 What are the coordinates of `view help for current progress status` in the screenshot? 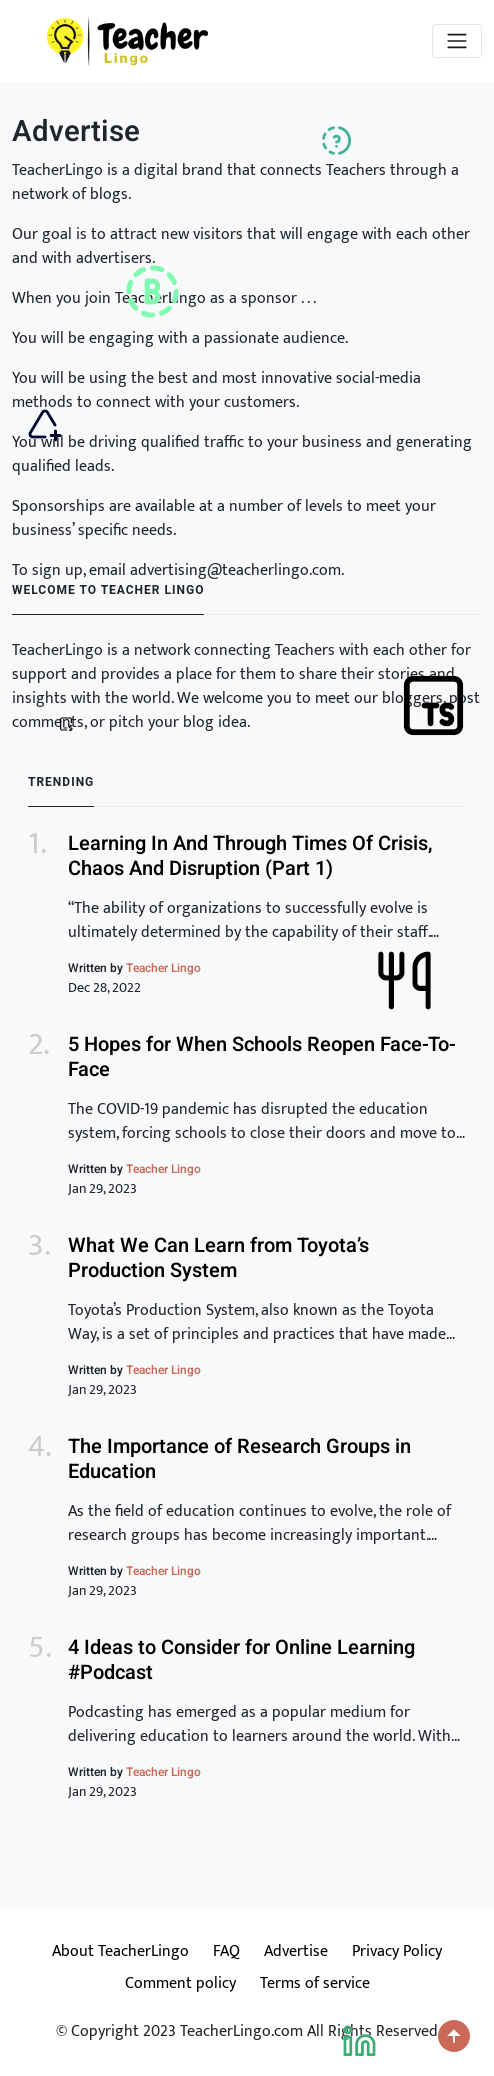 It's located at (336, 140).